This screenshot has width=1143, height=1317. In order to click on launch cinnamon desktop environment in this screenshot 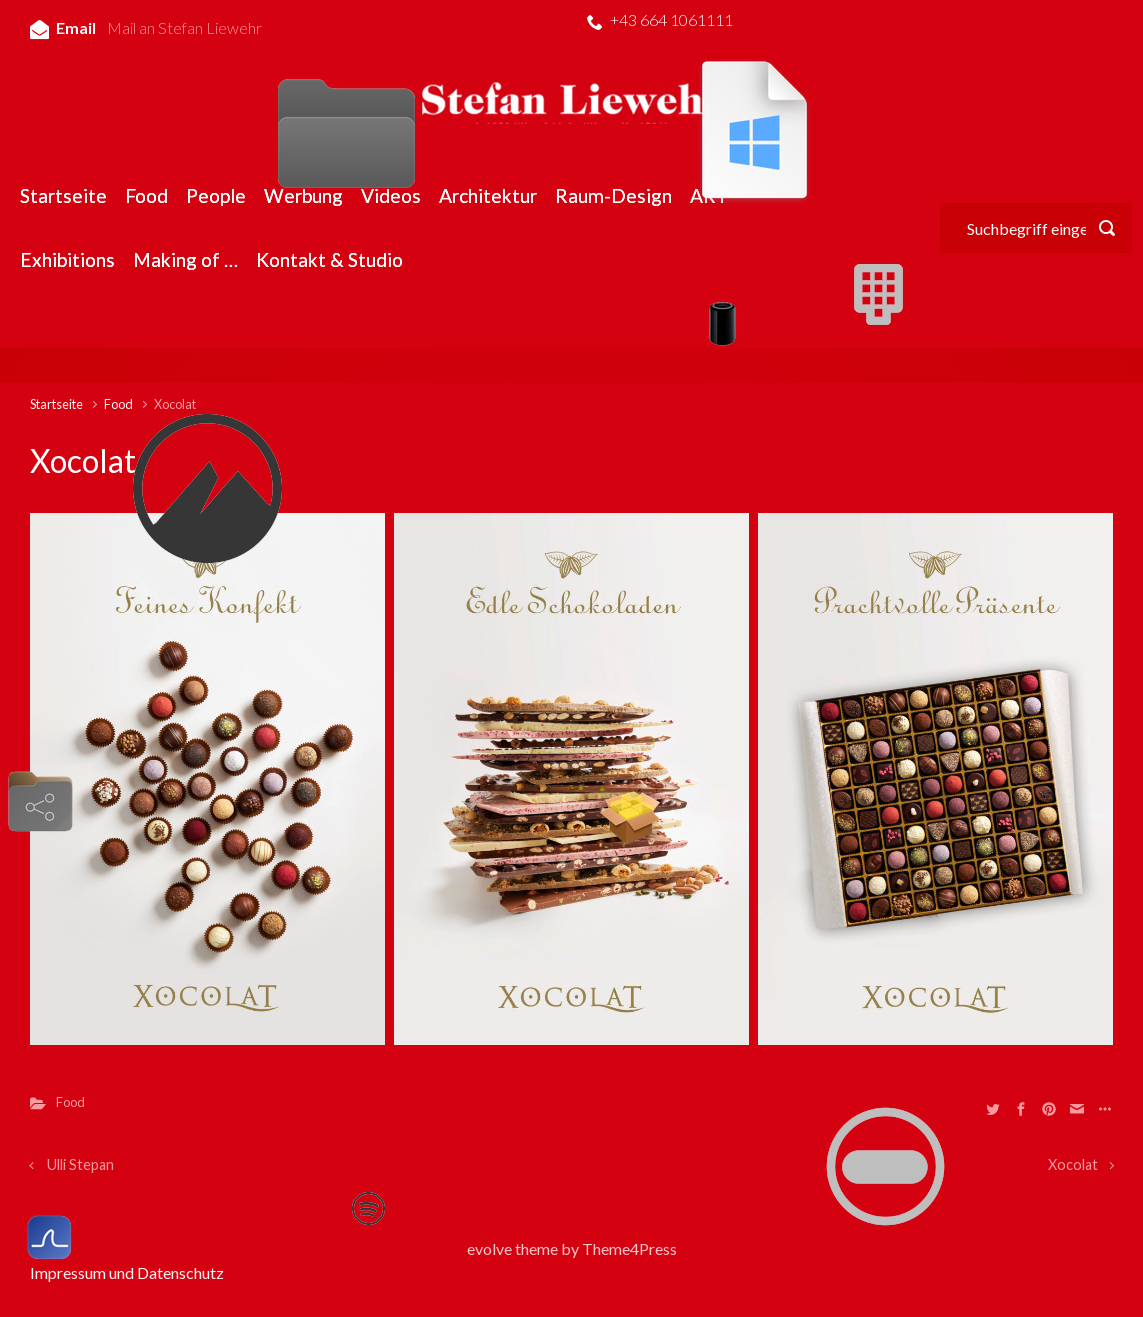, I will do `click(207, 488)`.